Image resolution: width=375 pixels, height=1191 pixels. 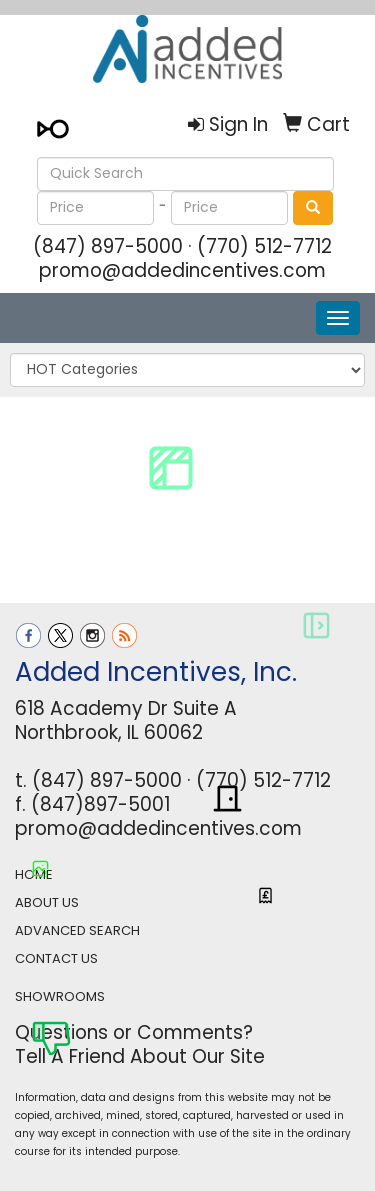 What do you see at coordinates (51, 1036) in the screenshot?
I see `dislike or downvote content` at bounding box center [51, 1036].